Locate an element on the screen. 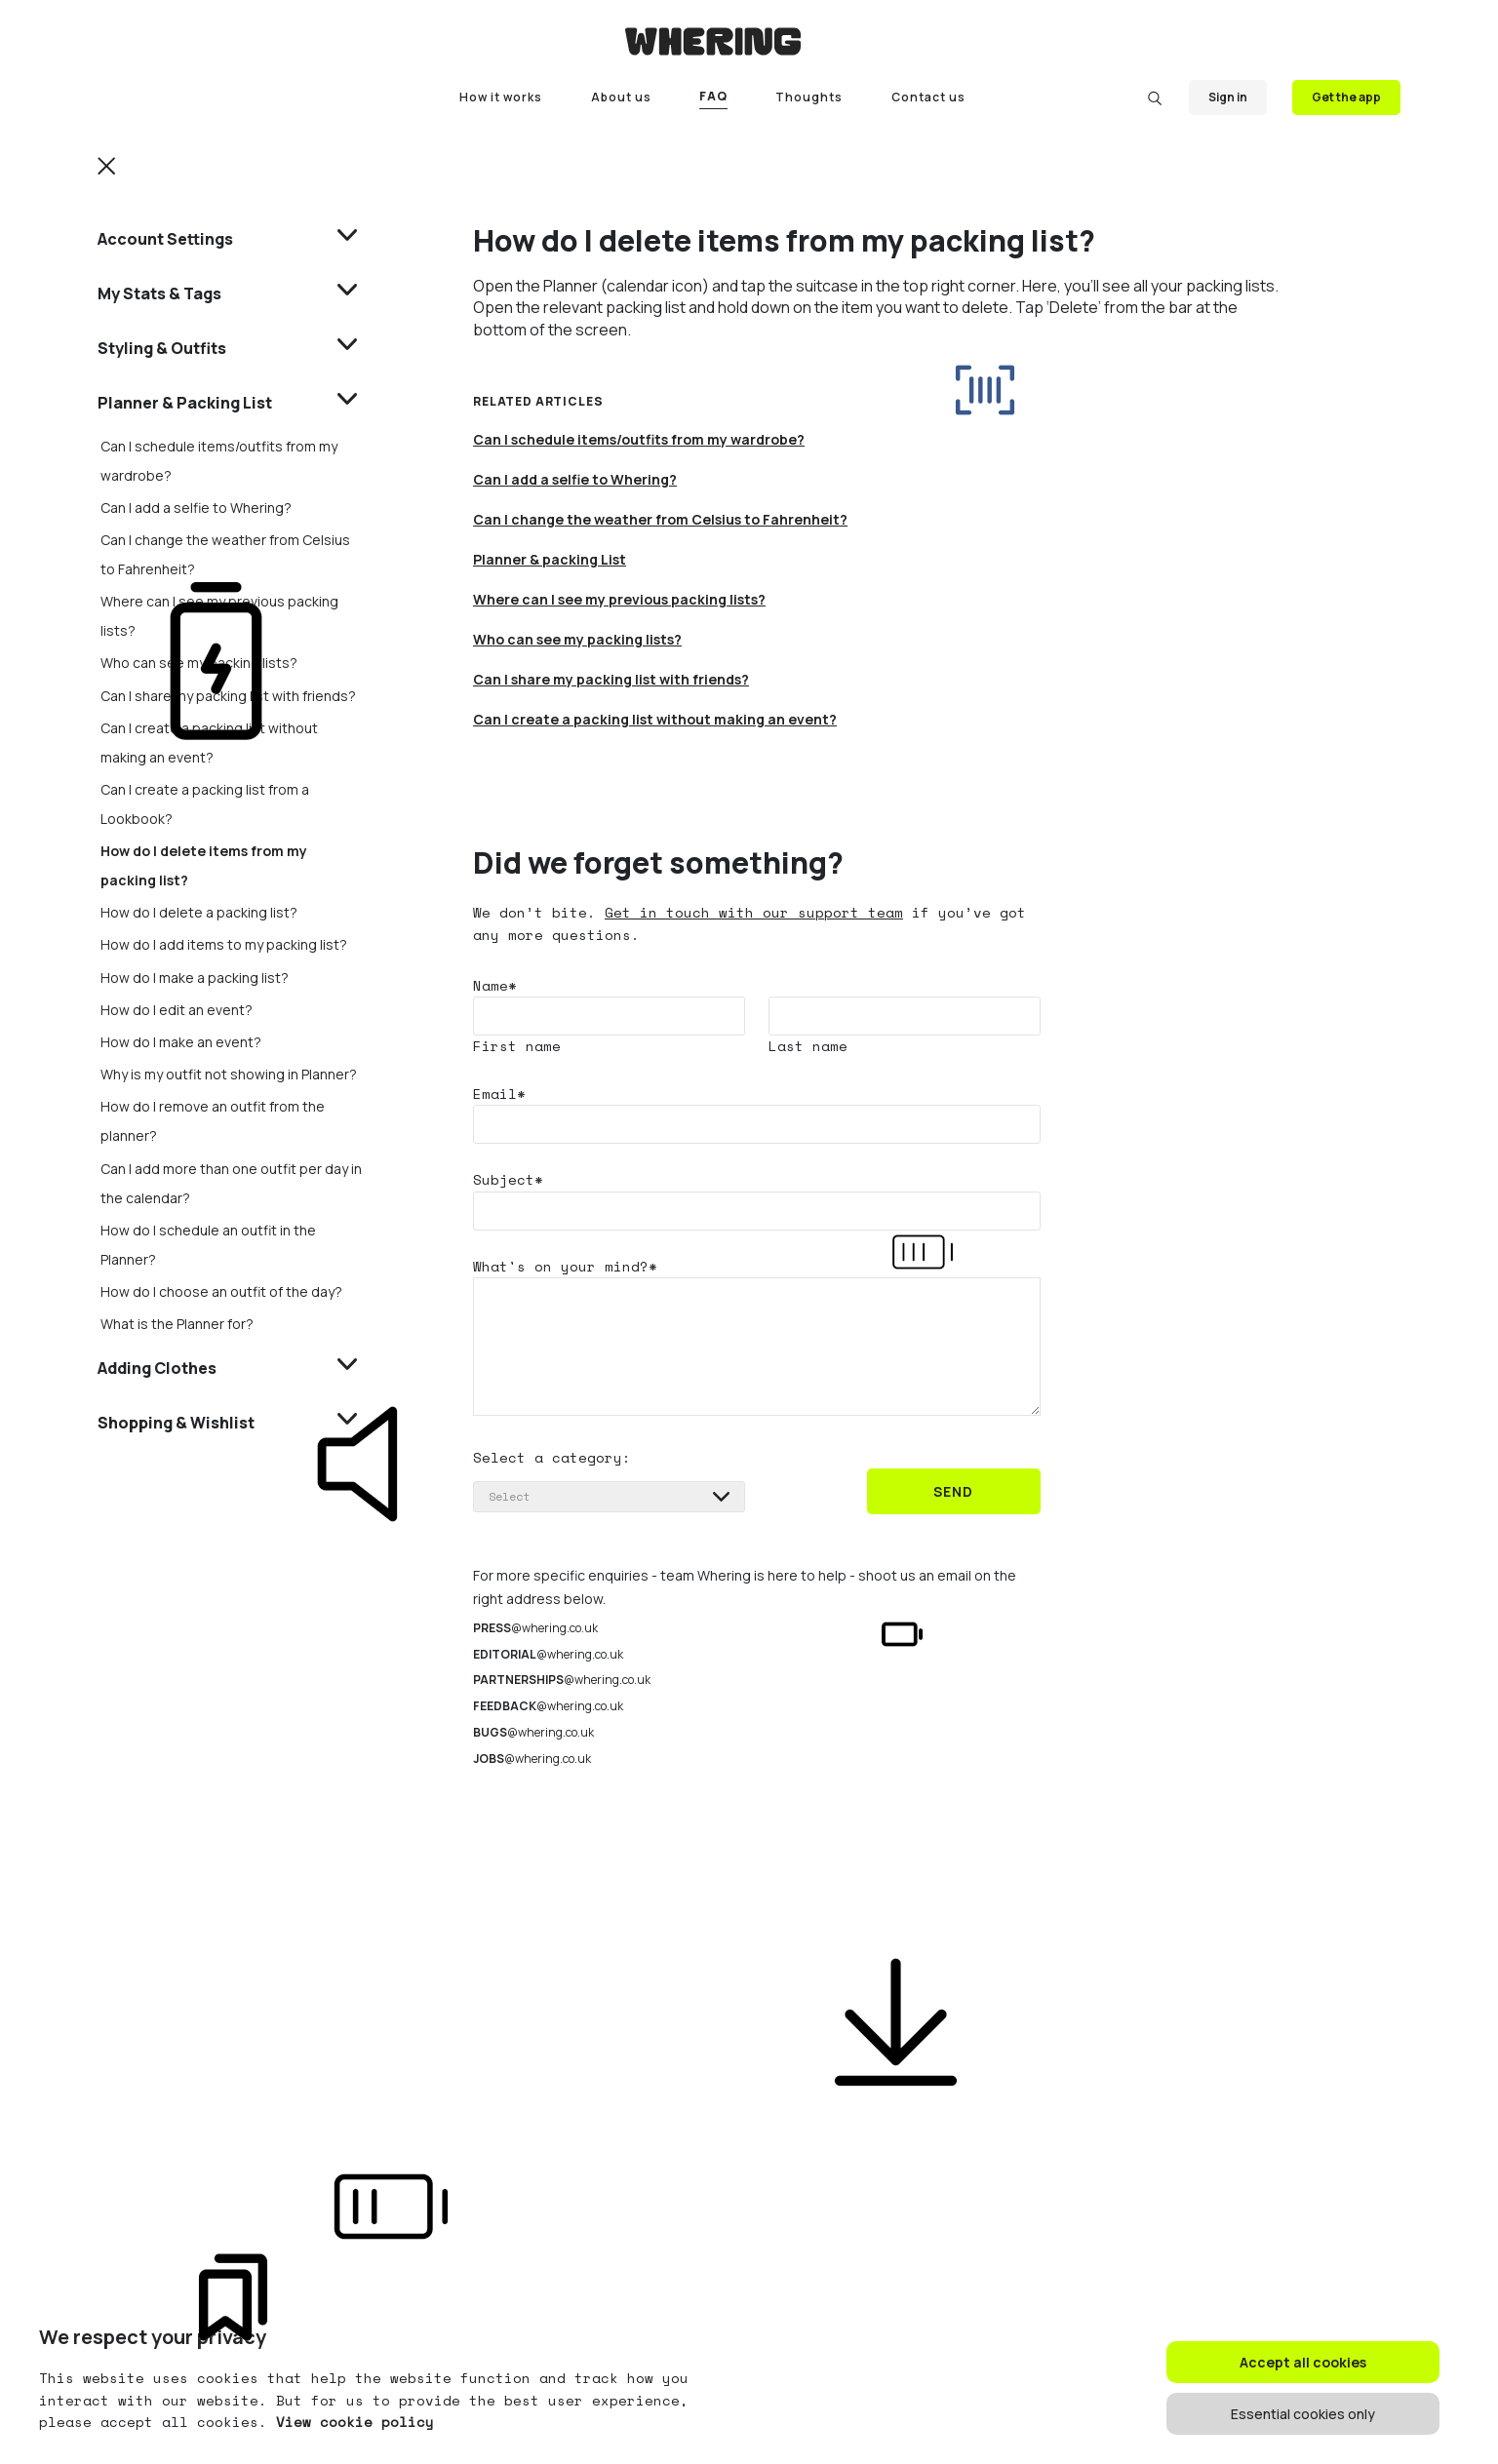  download a file is located at coordinates (895, 2024).